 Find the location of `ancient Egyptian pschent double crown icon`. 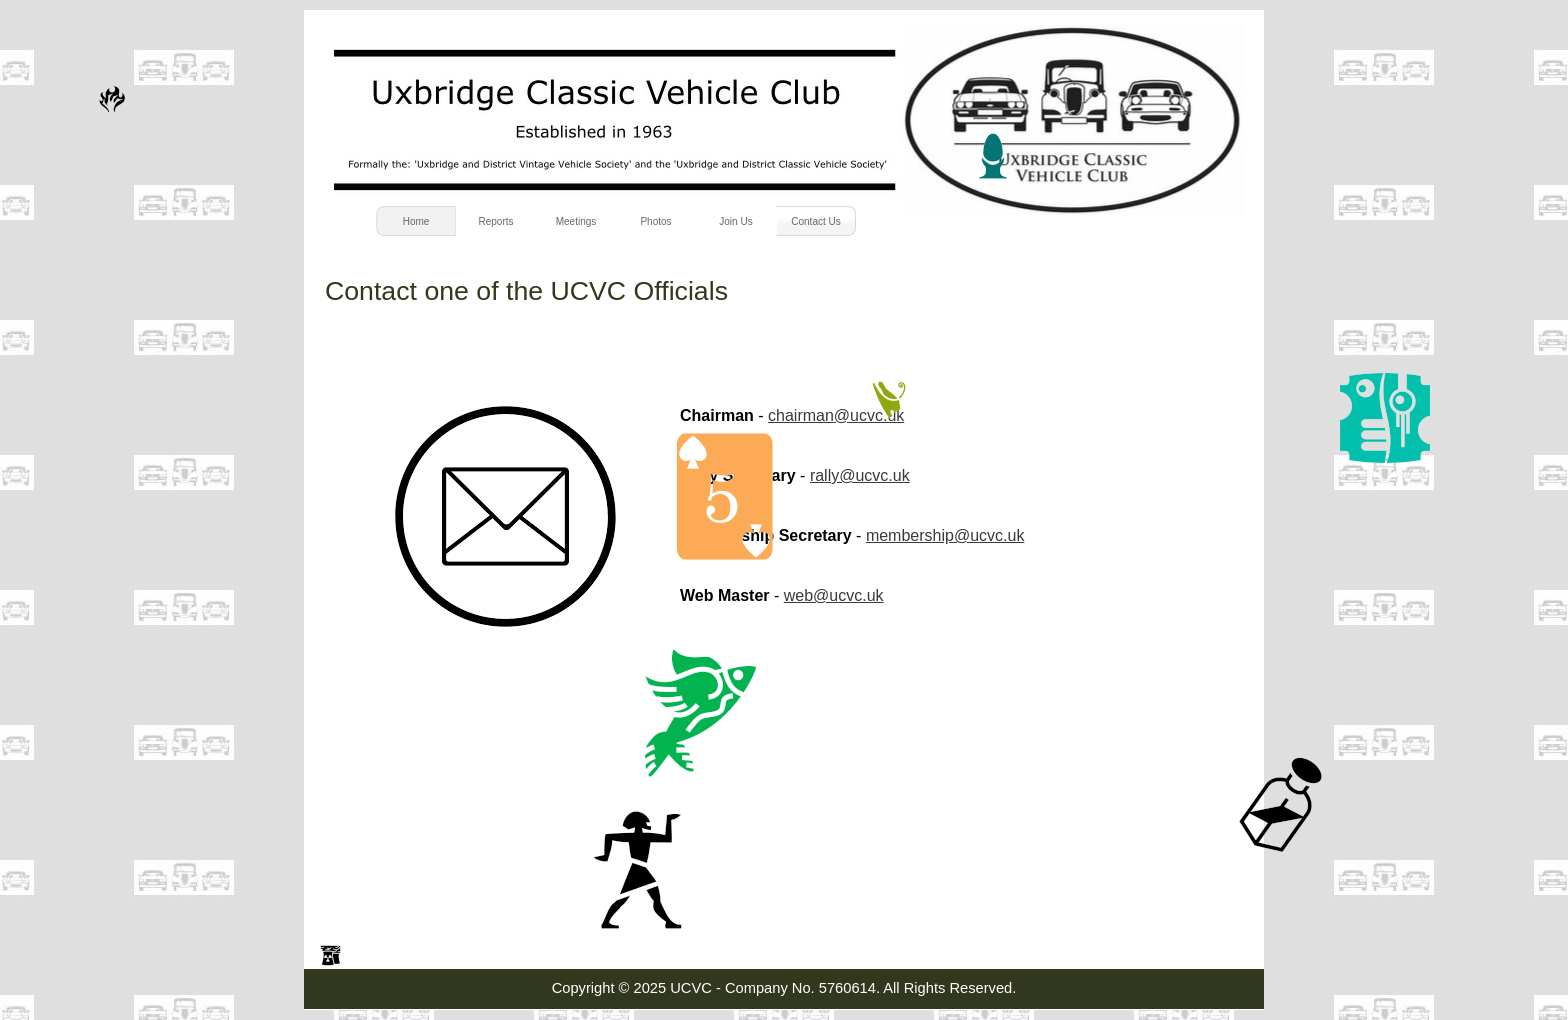

ancient Egyptian pschent double crown icon is located at coordinates (889, 400).